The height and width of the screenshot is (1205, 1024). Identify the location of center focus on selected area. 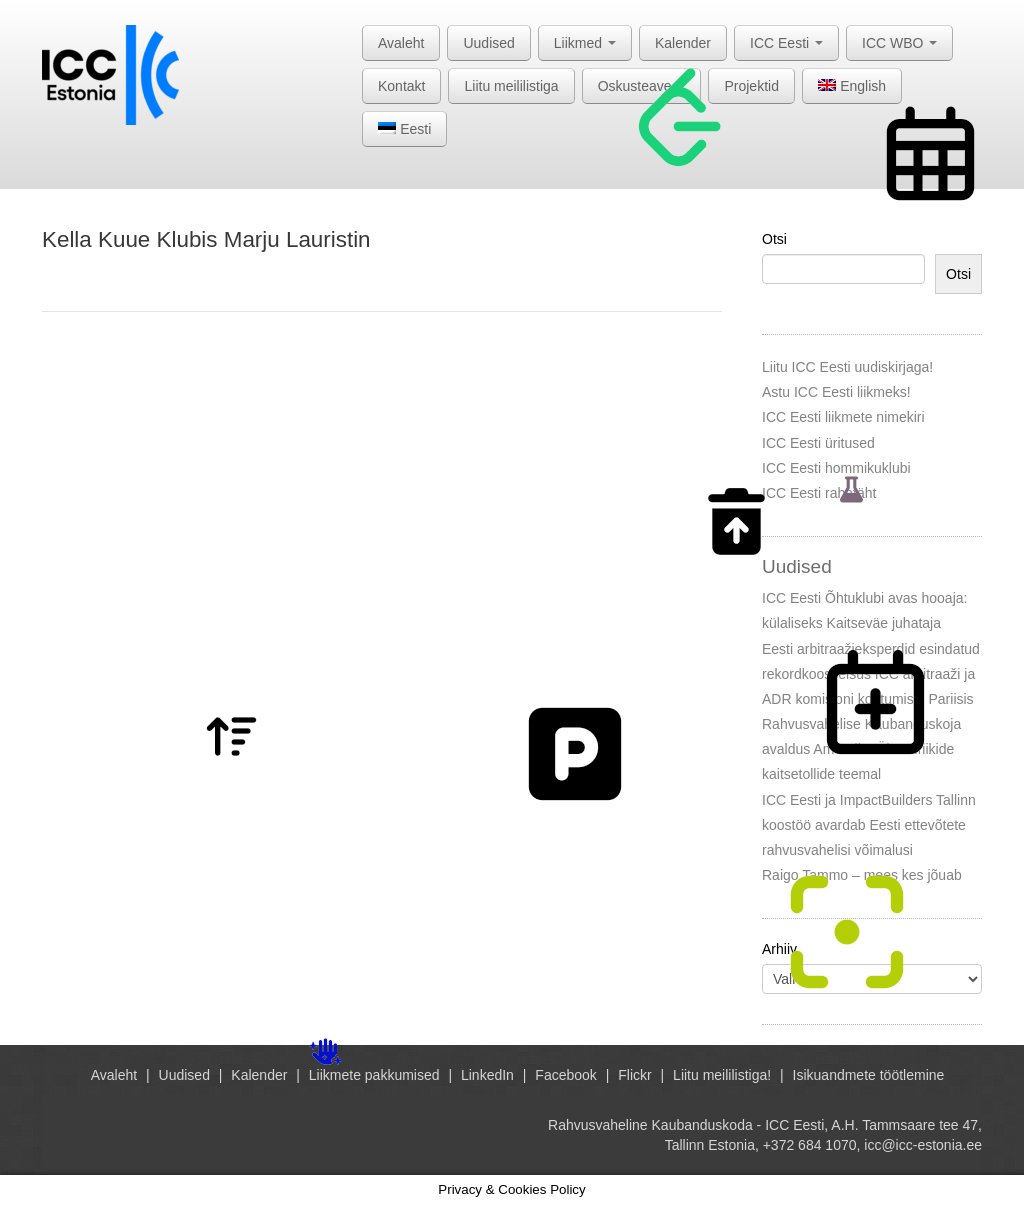
(847, 932).